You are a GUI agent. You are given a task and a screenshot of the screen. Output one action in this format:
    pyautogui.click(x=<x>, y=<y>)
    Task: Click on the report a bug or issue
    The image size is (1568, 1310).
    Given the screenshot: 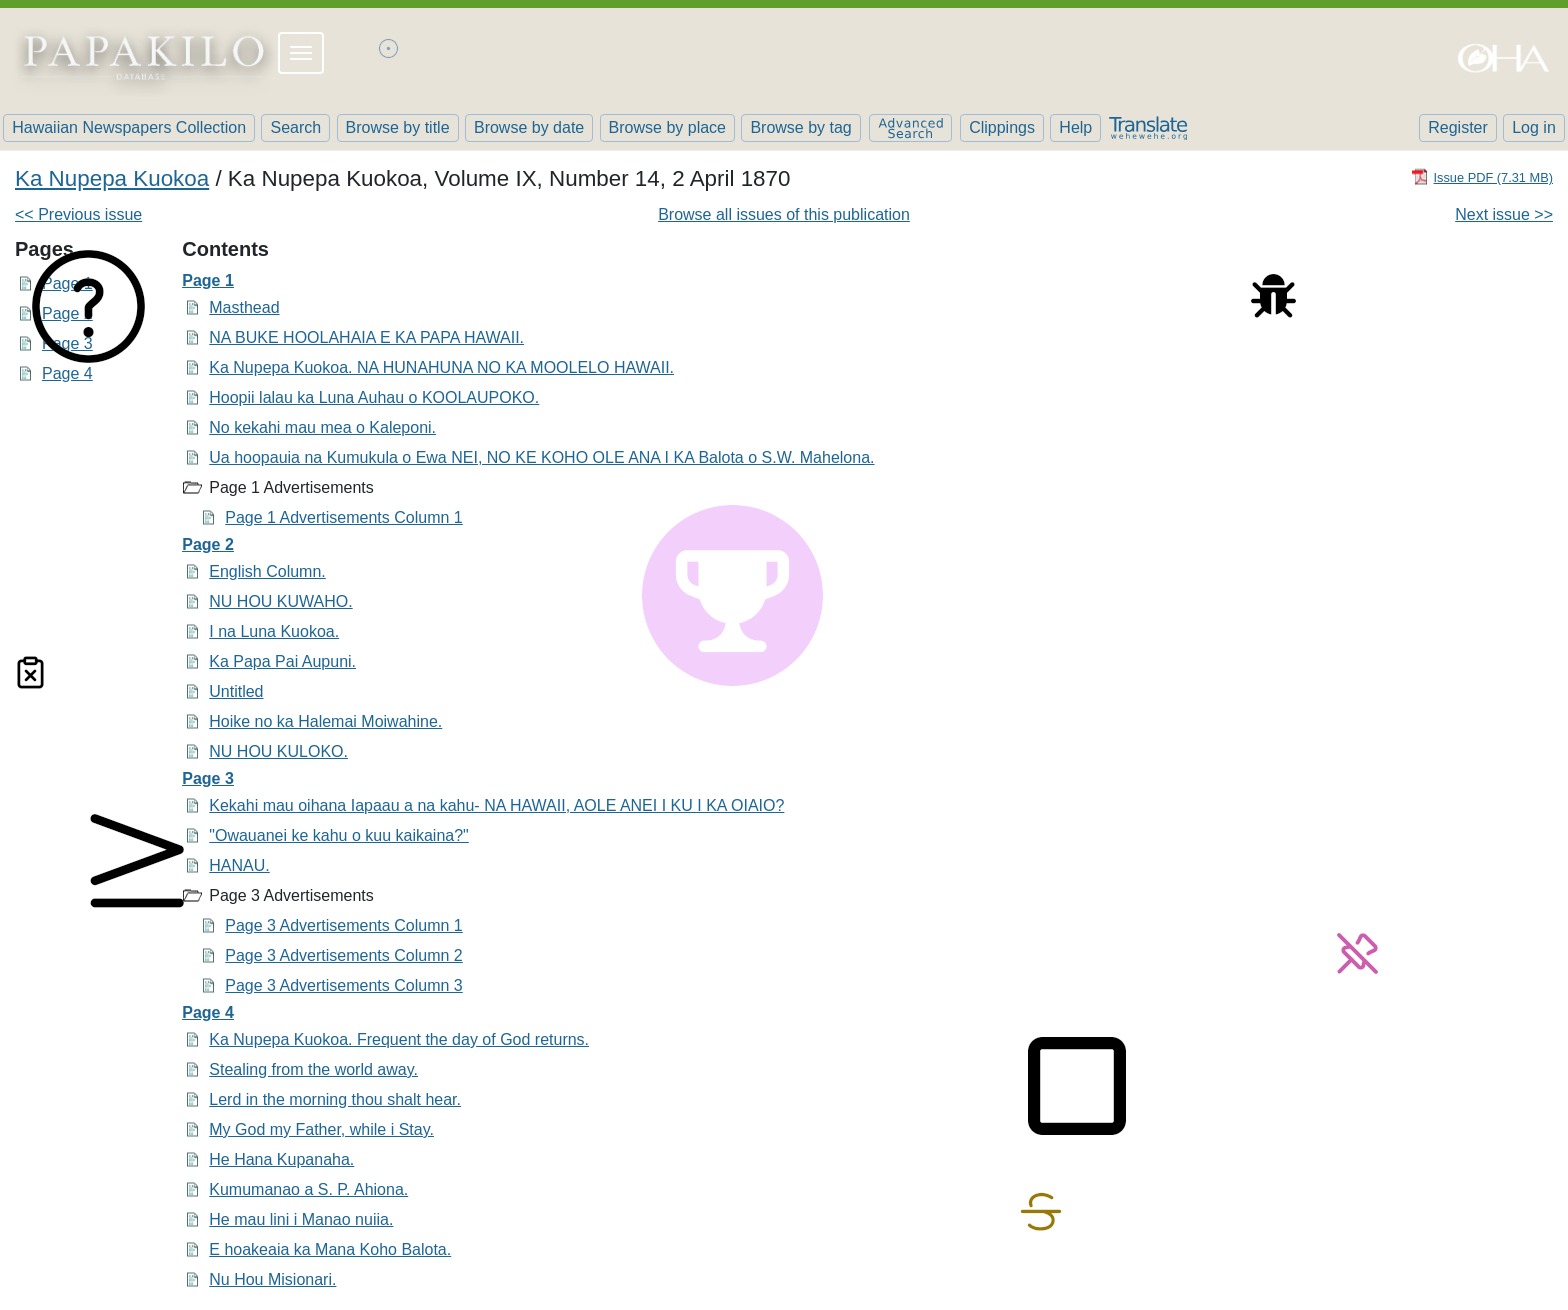 What is the action you would take?
    pyautogui.click(x=1273, y=296)
    